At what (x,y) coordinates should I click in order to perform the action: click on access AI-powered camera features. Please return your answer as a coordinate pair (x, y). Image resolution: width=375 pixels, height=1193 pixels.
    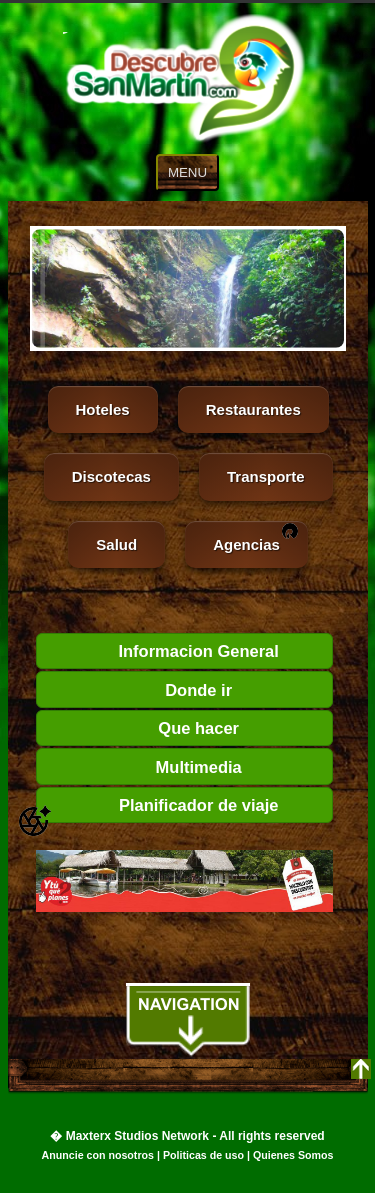
    Looking at the image, I should click on (33, 821).